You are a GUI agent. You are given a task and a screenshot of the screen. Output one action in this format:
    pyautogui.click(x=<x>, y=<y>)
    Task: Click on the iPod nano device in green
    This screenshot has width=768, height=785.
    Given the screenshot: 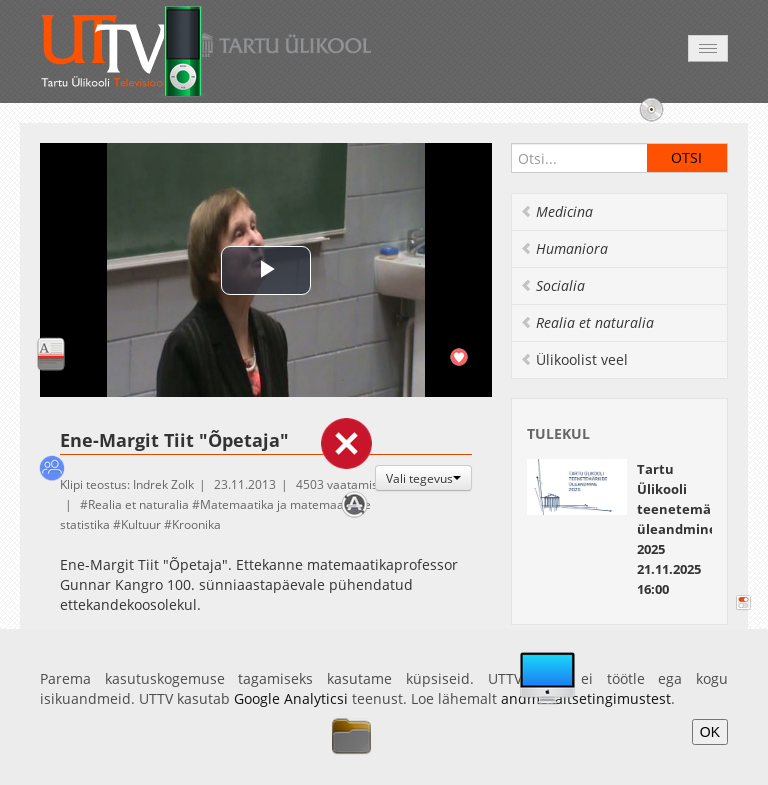 What is the action you would take?
    pyautogui.click(x=182, y=52)
    